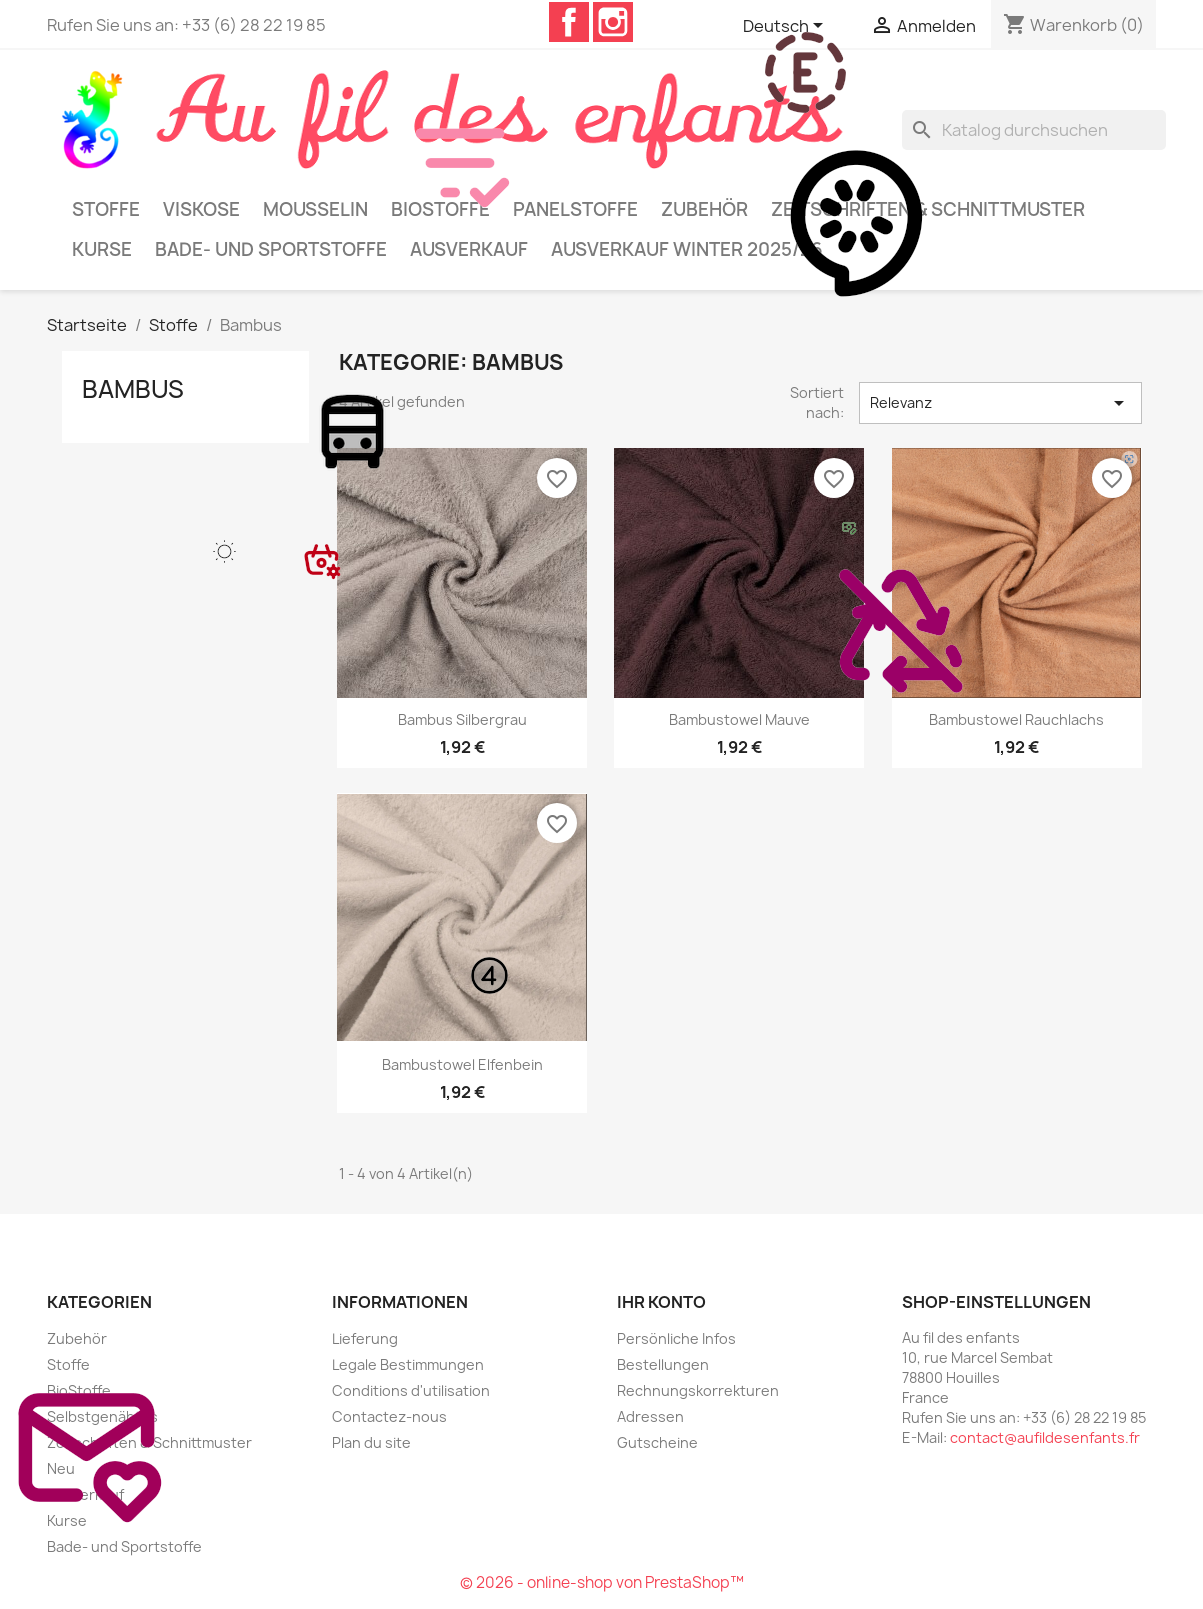 This screenshot has width=1203, height=1609. Describe the element at coordinates (86, 1447) in the screenshot. I see `view favorite or loved emails` at that location.